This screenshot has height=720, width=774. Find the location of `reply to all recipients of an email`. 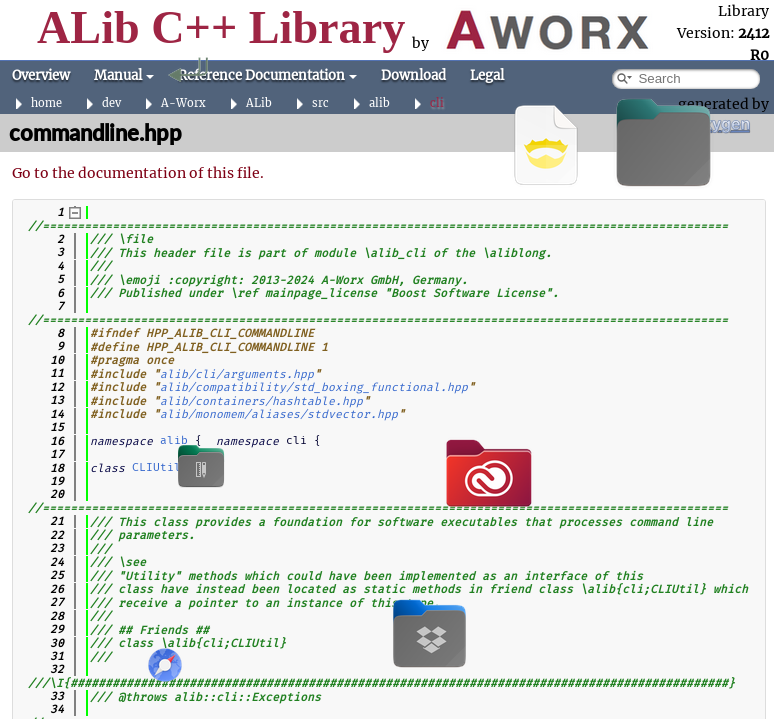

reply to all recipients of an email is located at coordinates (187, 69).